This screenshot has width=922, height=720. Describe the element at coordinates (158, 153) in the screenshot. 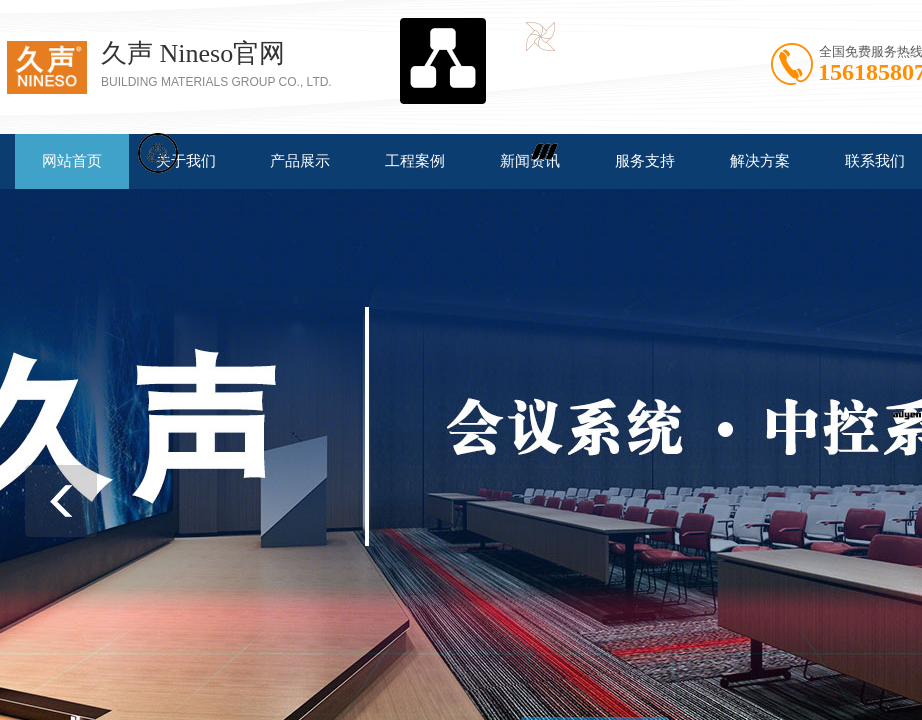

I see `tRPC framework logo` at that location.